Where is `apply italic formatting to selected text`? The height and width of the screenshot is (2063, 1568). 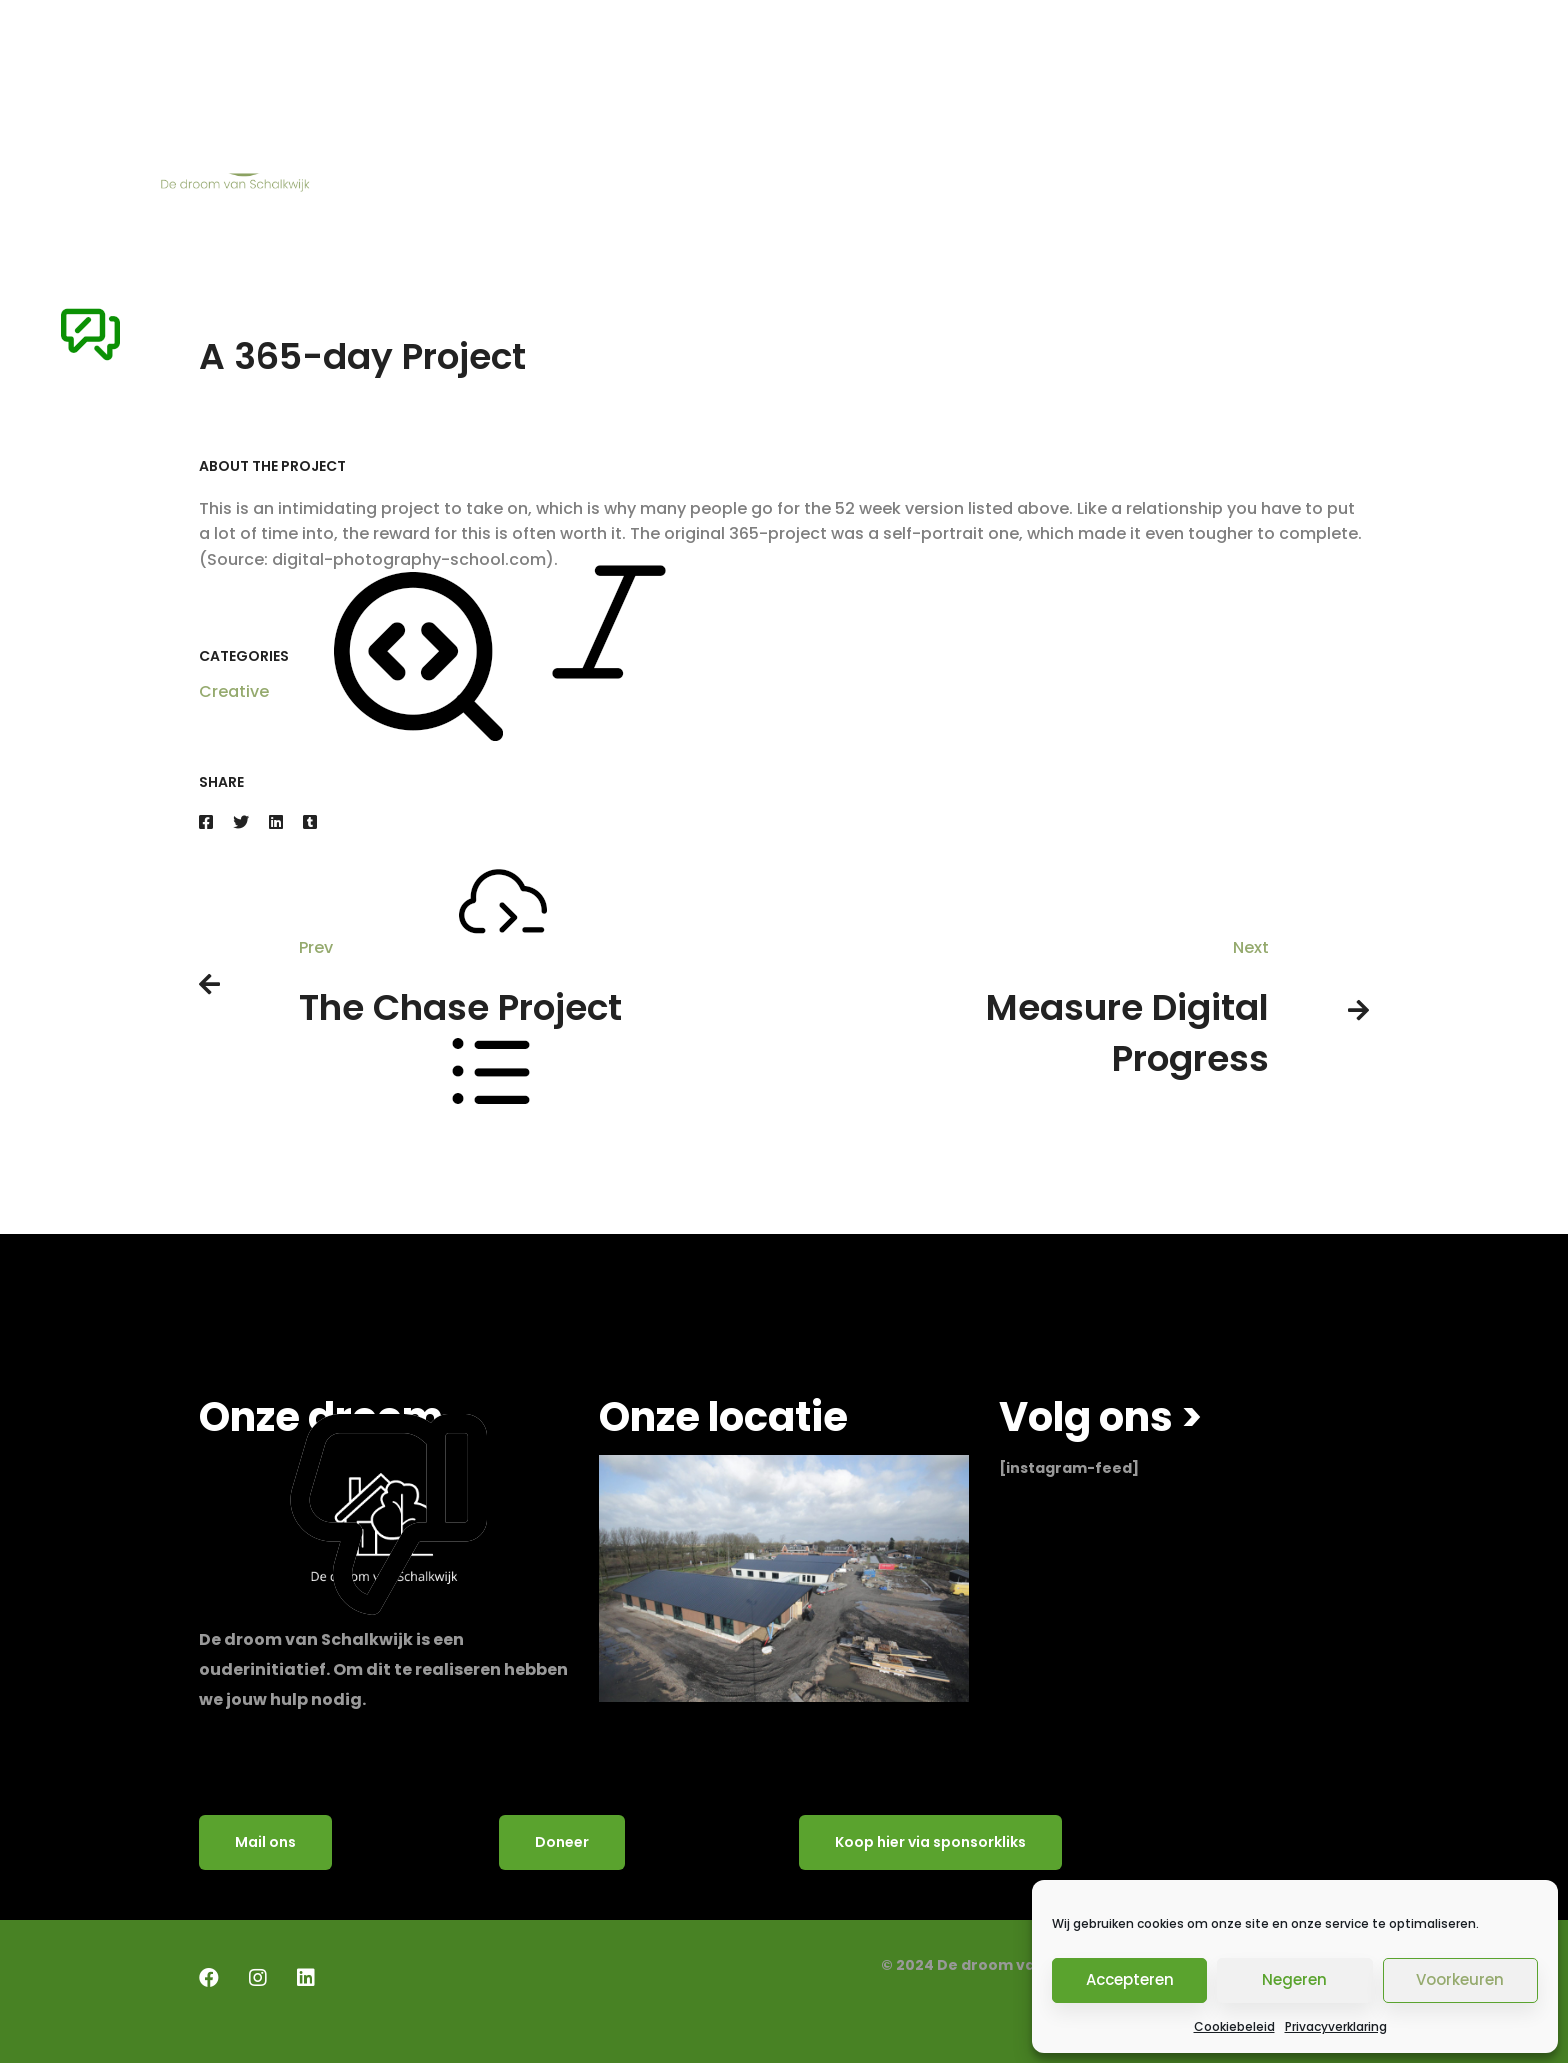 apply italic formatting to selected text is located at coordinates (609, 622).